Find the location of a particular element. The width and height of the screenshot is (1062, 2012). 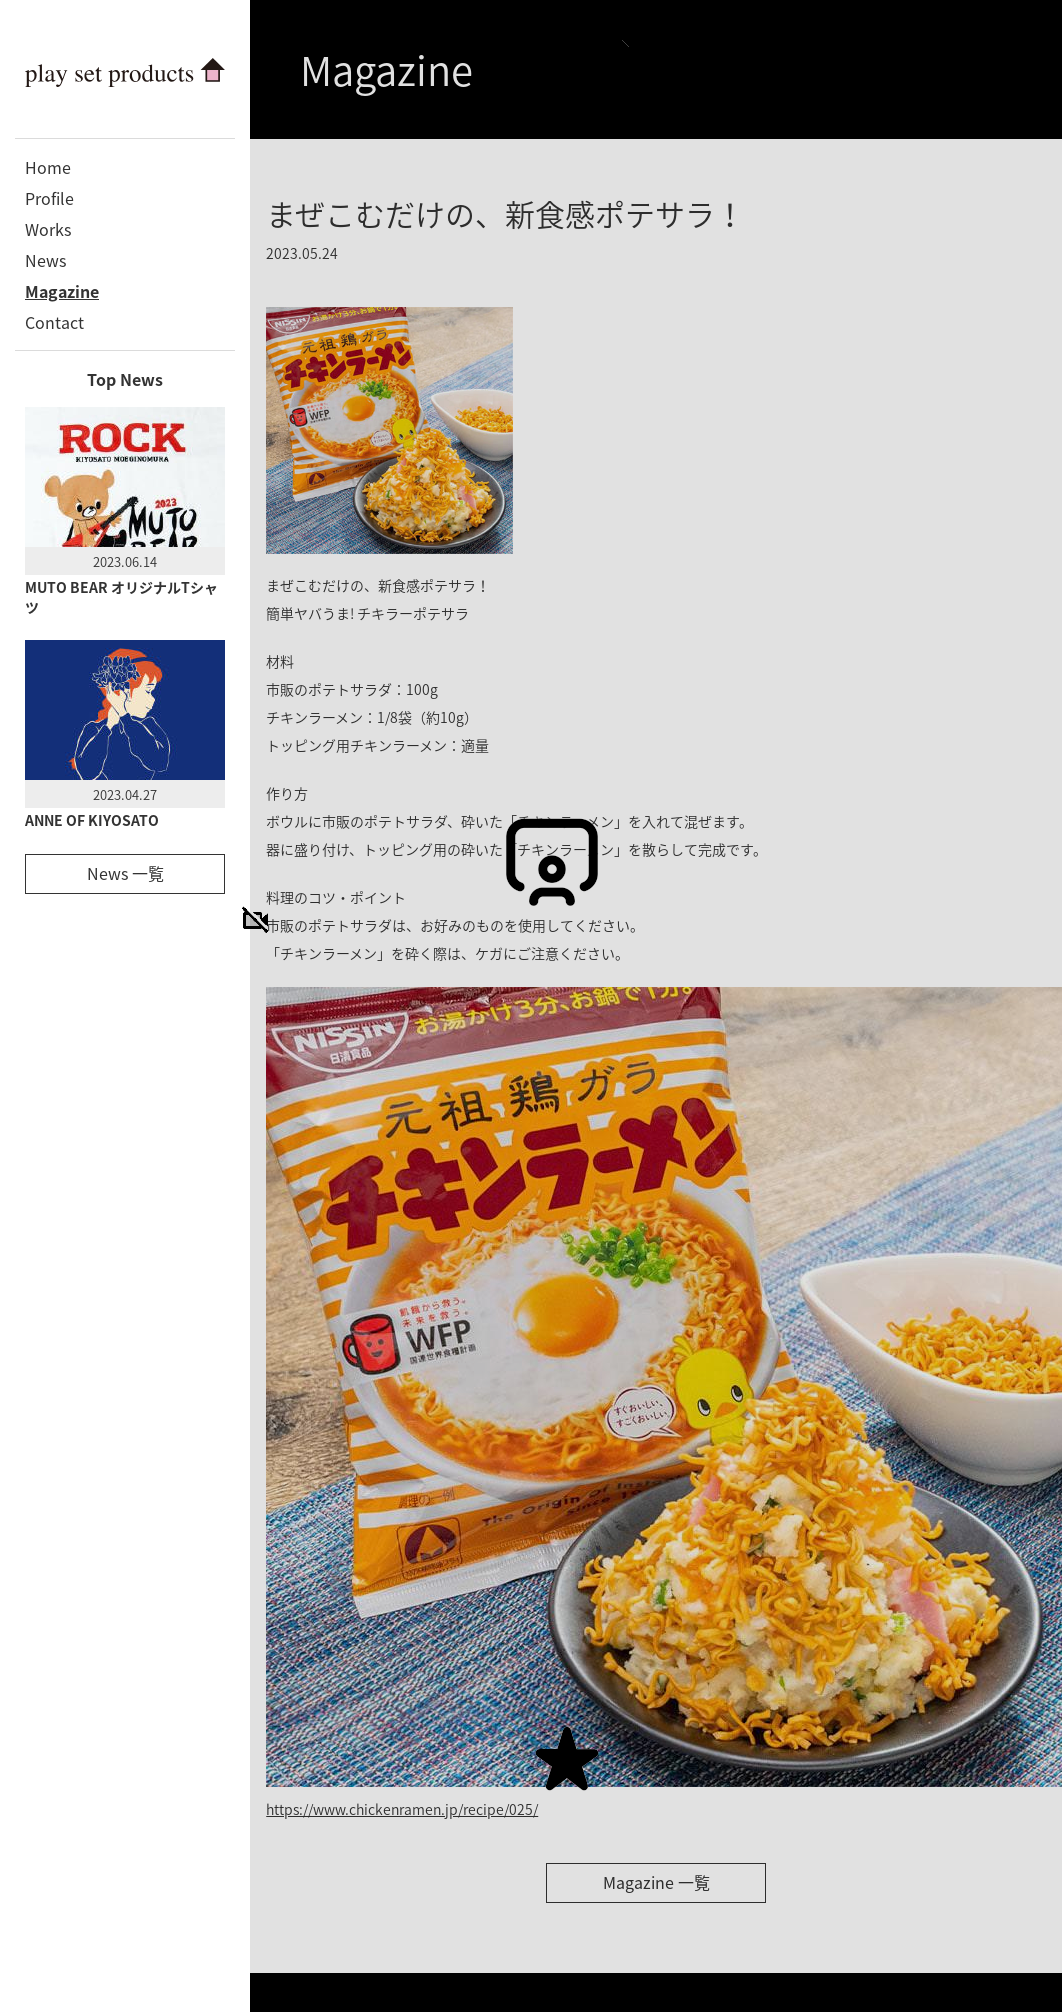

view user's screen or monitor activity is located at coordinates (552, 860).